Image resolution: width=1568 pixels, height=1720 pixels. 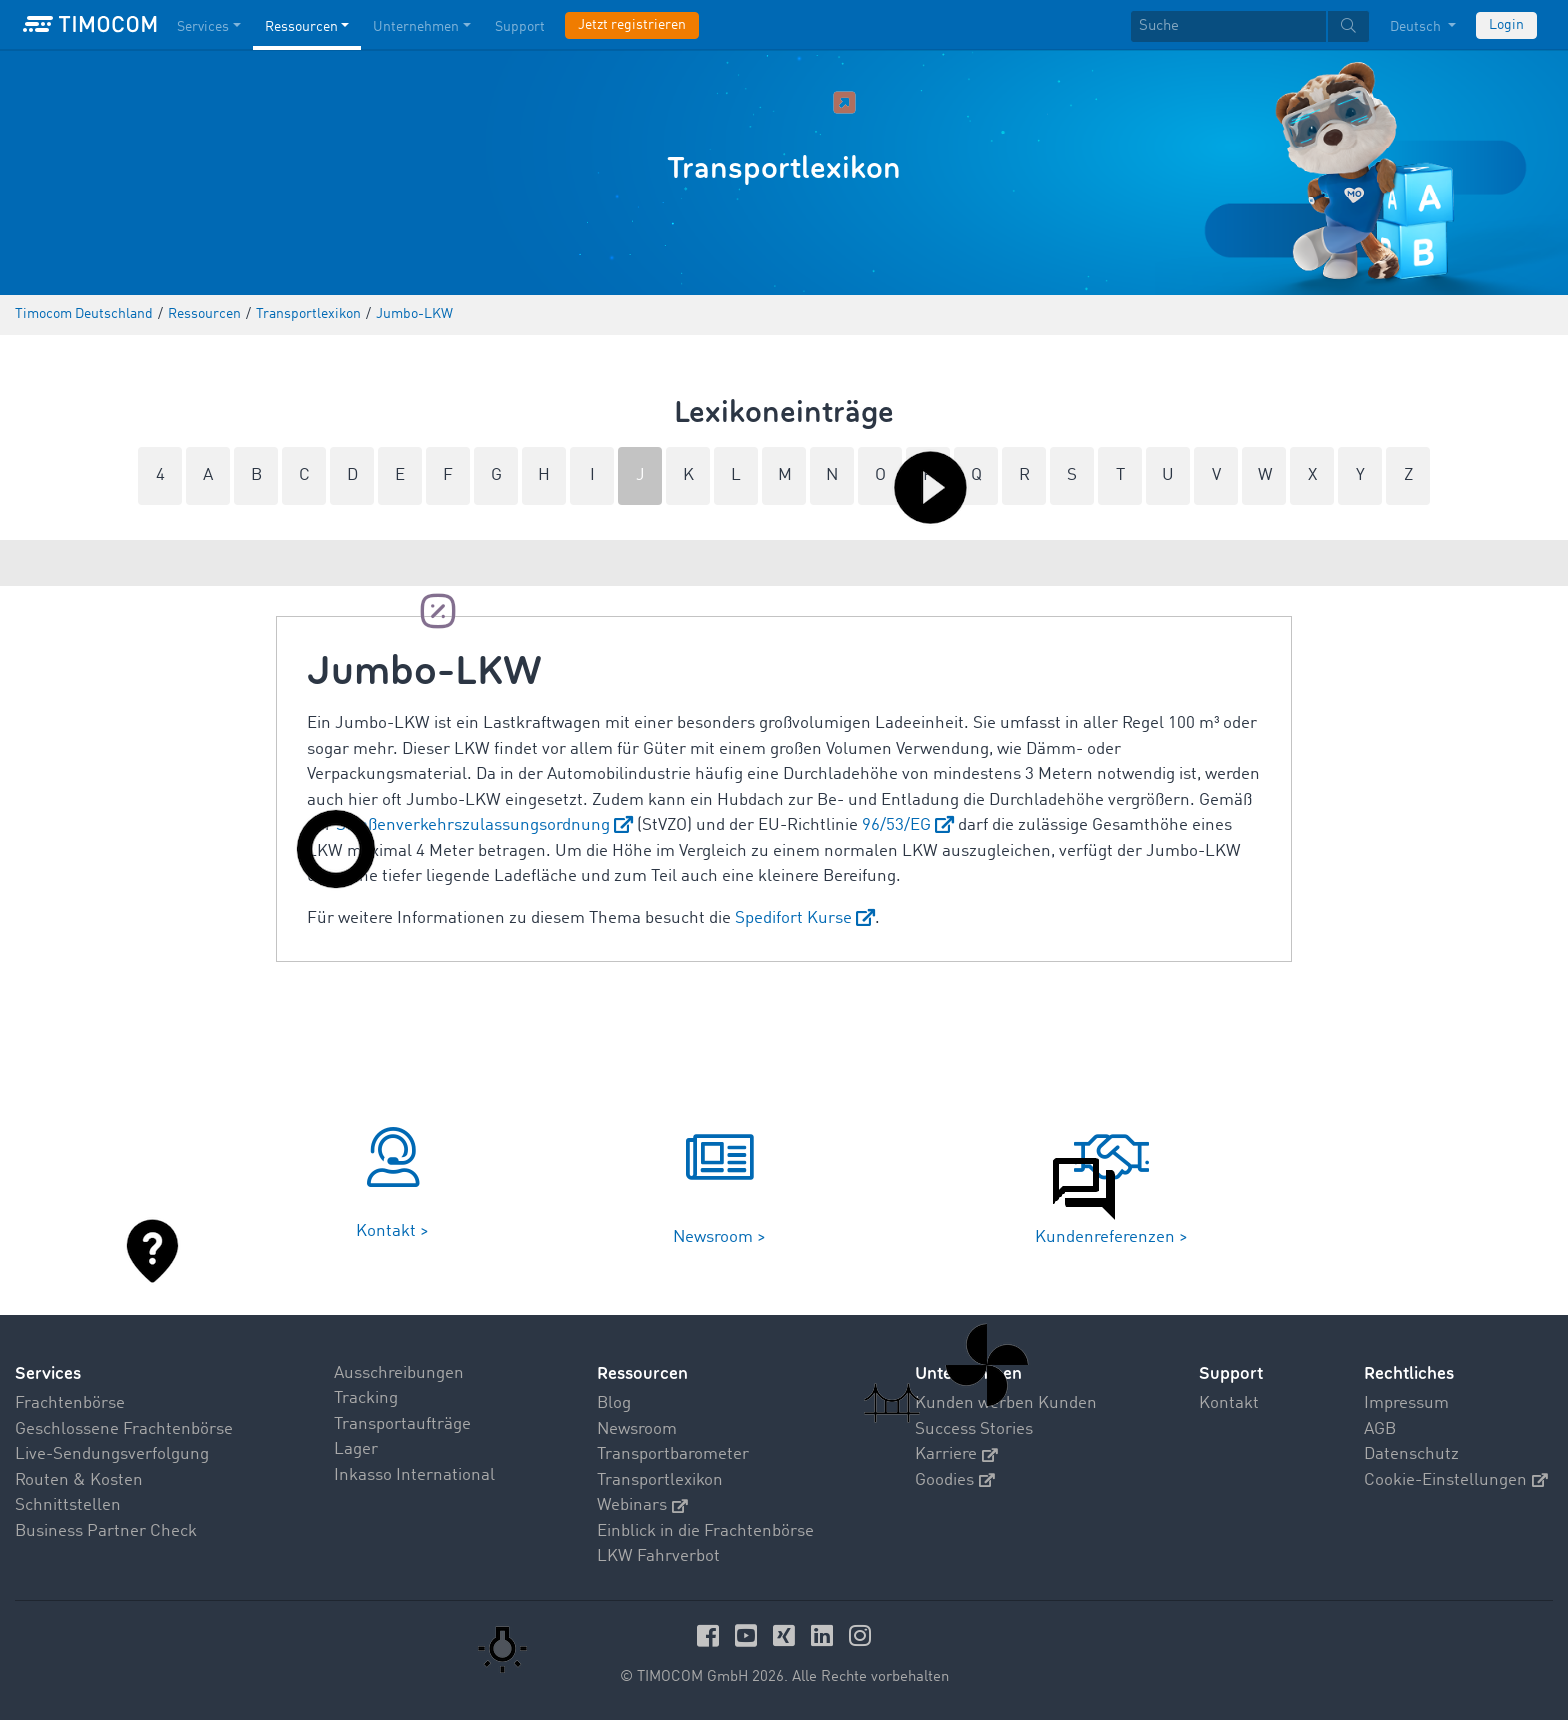 What do you see at coordinates (502, 1648) in the screenshot?
I see `adjust incandescent light settings` at bounding box center [502, 1648].